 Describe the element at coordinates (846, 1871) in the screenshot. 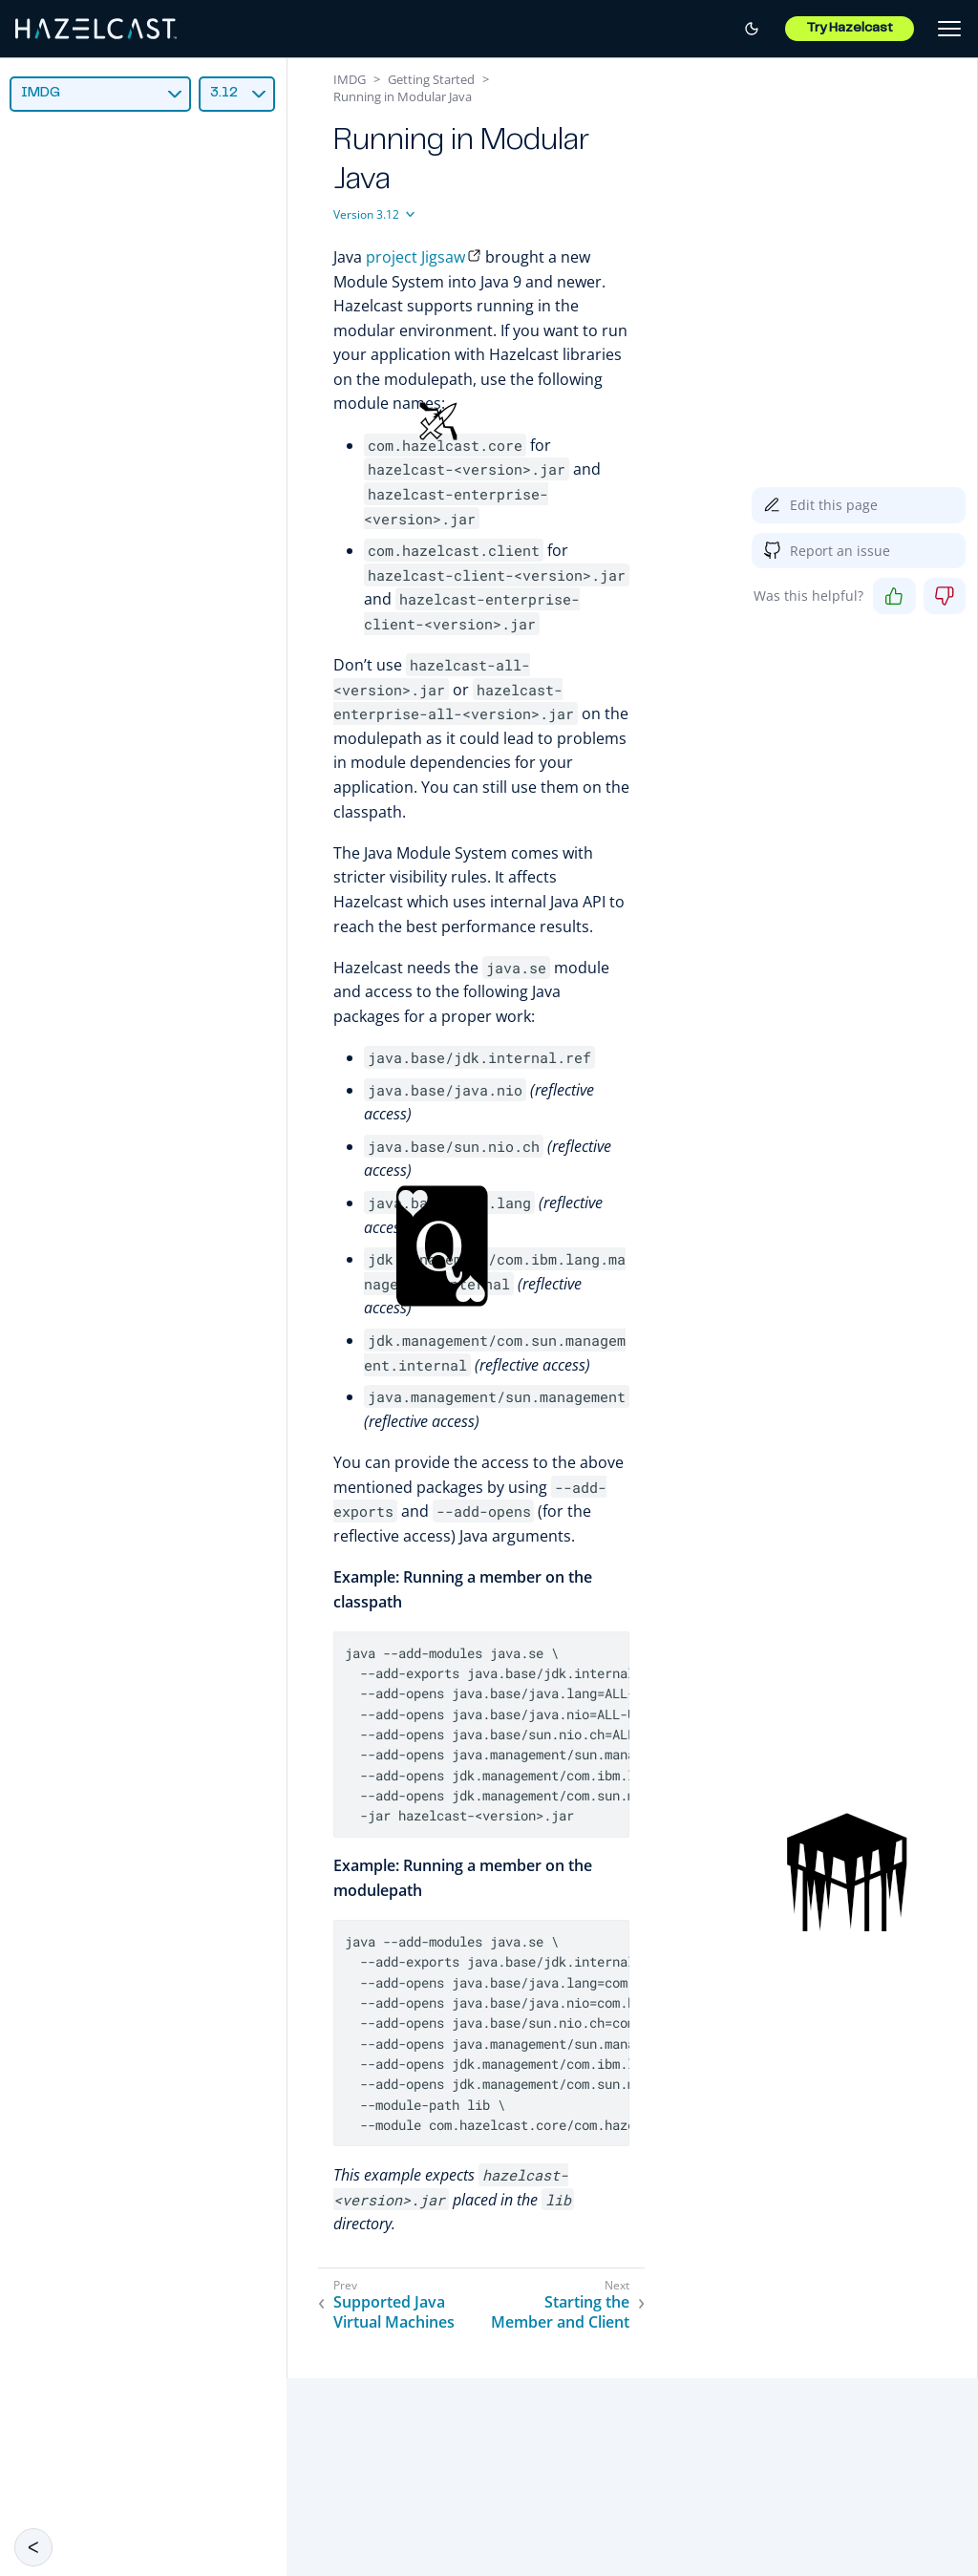

I see `indicates a frozen or locked item in gameplay` at that location.